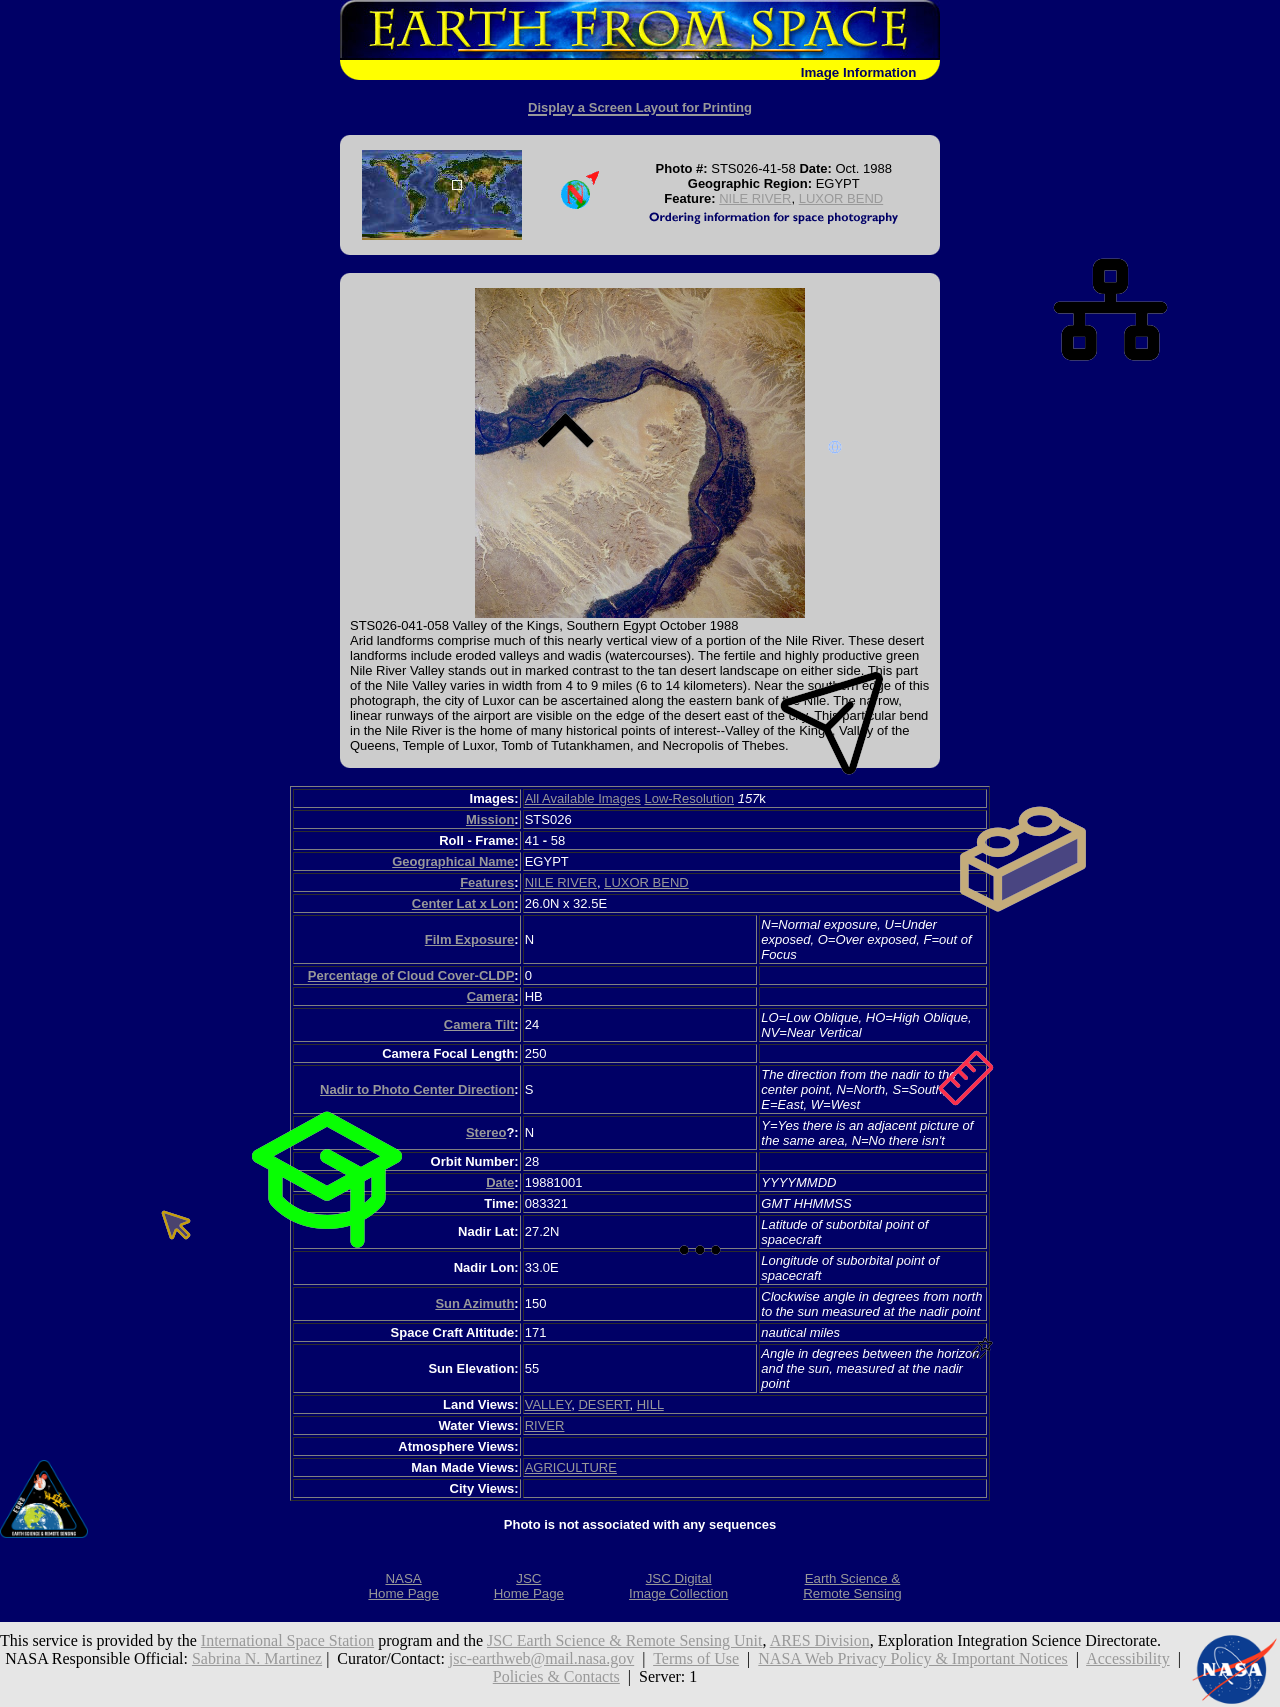  Describe the element at coordinates (176, 1225) in the screenshot. I see `mouse cursor pointer` at that location.